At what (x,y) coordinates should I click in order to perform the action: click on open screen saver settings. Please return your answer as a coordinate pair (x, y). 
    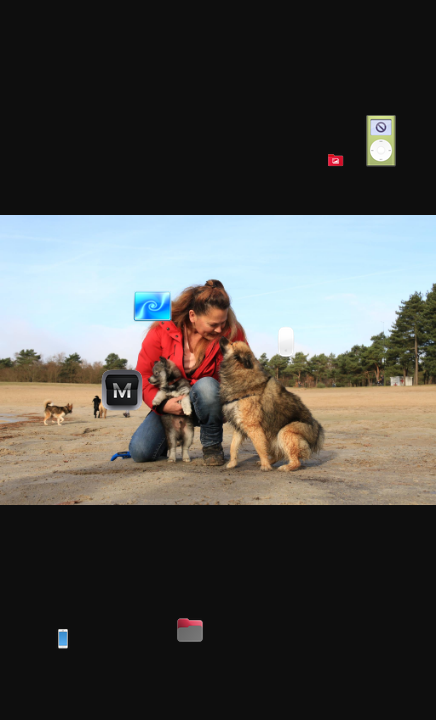
    Looking at the image, I should click on (152, 306).